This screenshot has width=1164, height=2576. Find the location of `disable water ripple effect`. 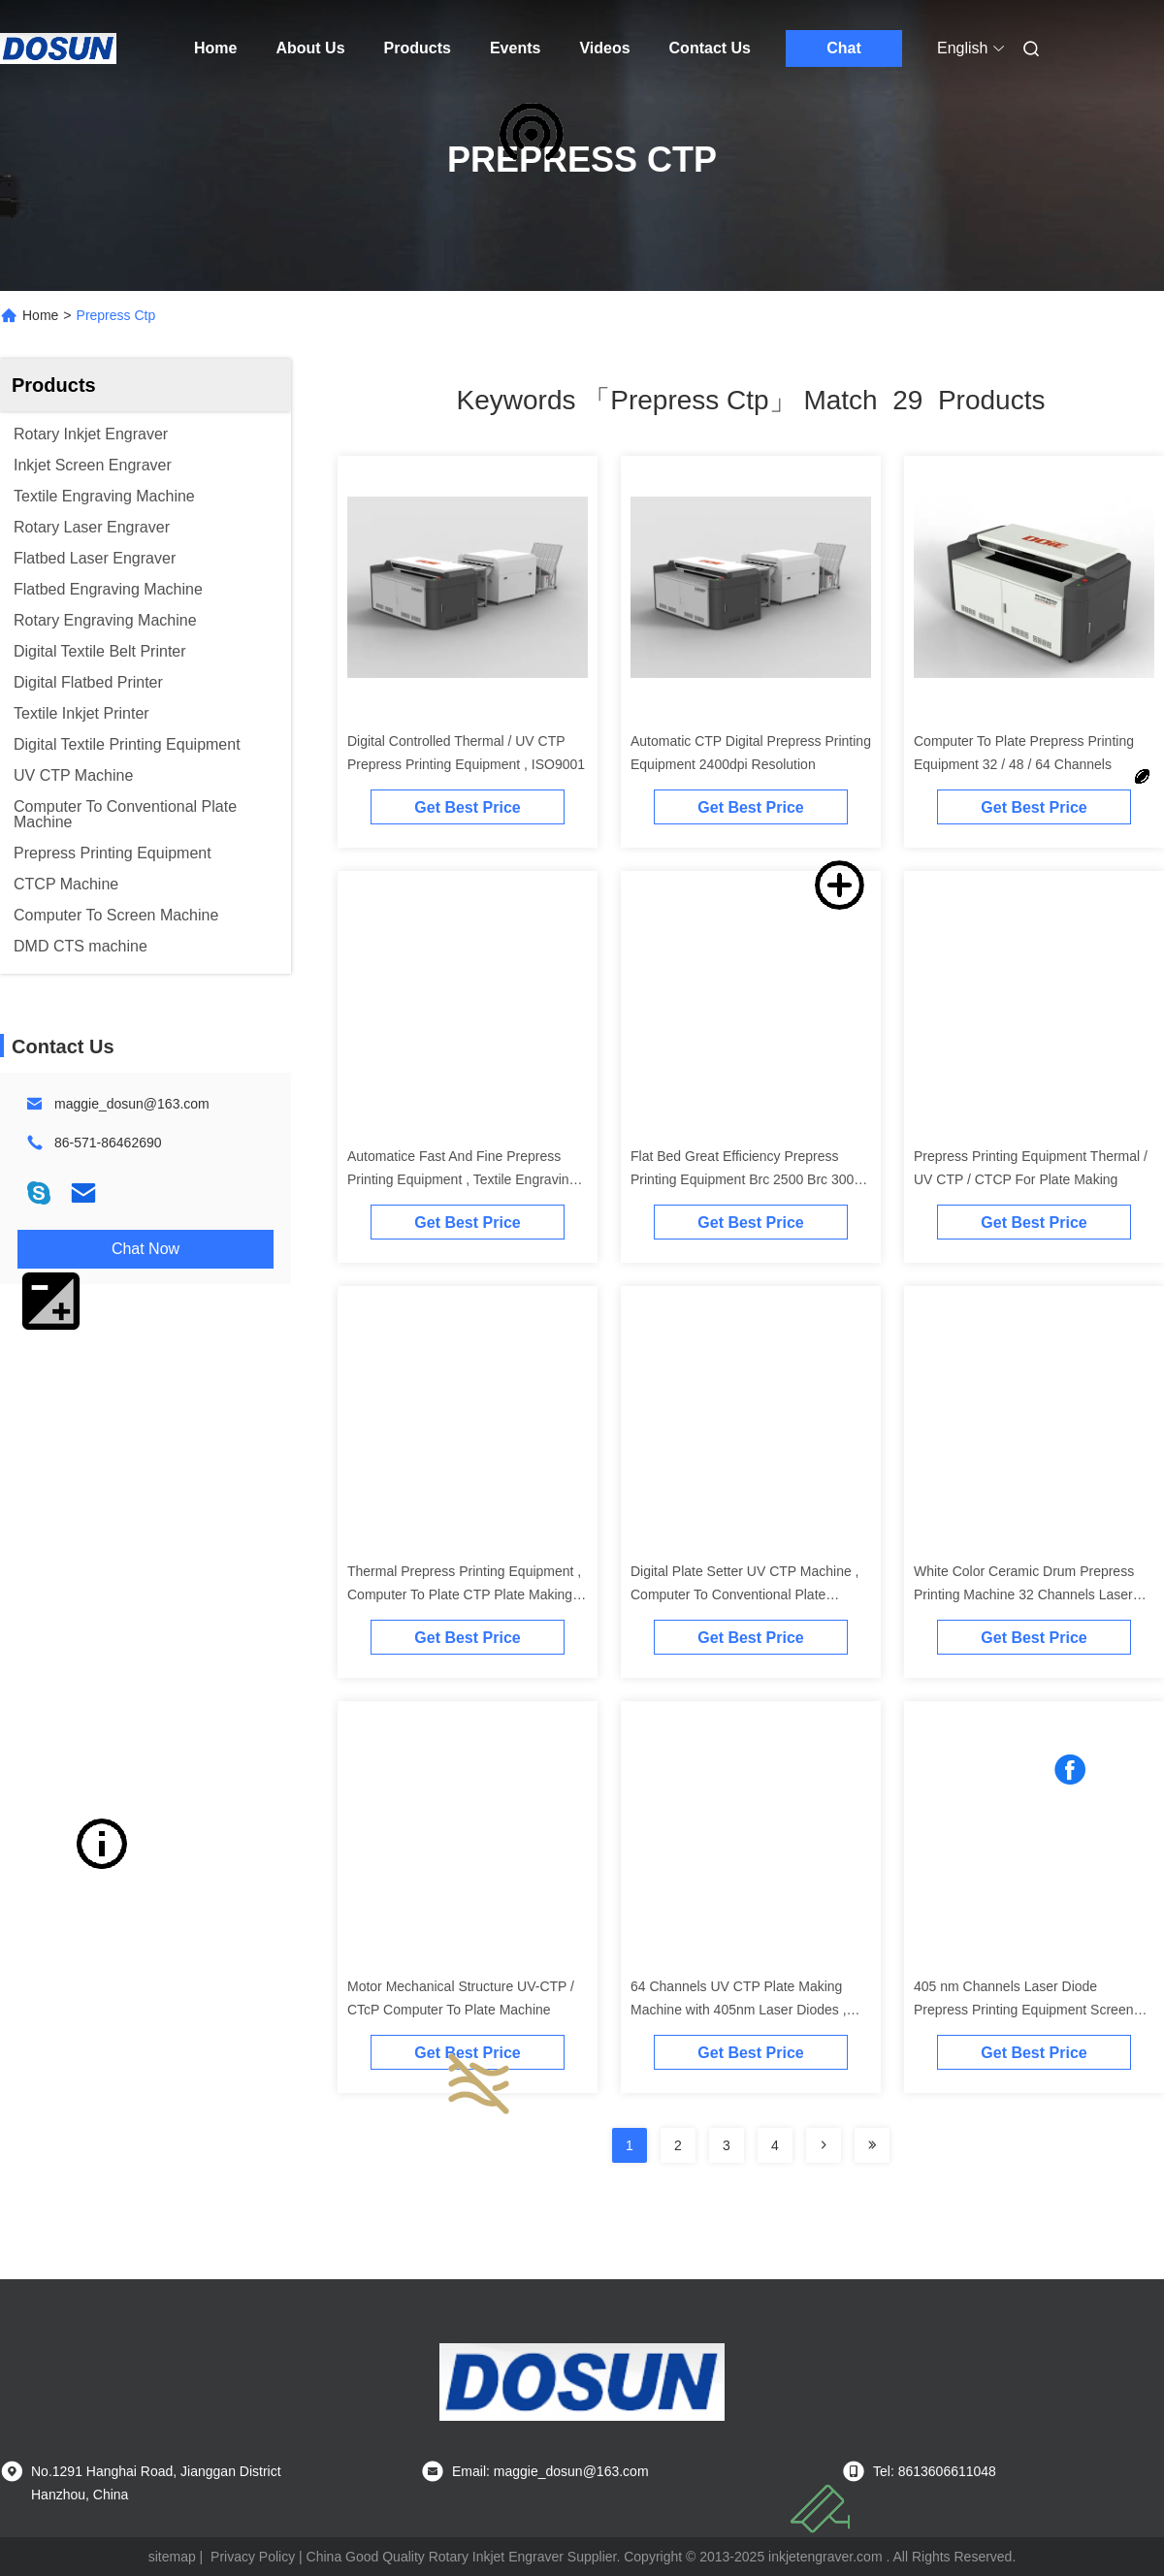

disable water ripple effect is located at coordinates (478, 2083).